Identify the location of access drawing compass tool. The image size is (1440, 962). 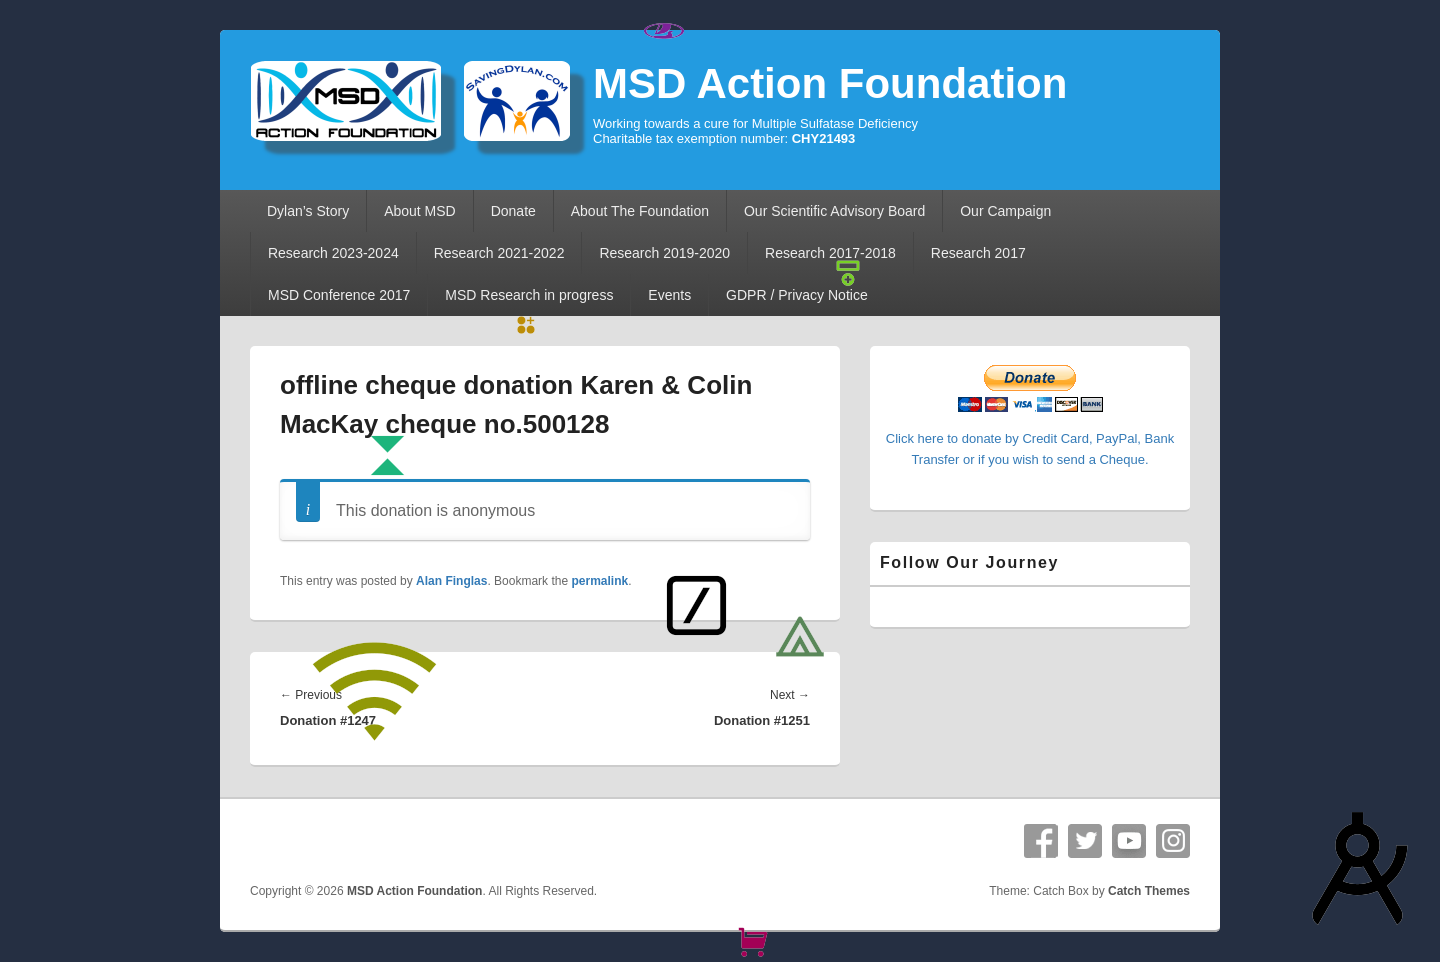
(1357, 867).